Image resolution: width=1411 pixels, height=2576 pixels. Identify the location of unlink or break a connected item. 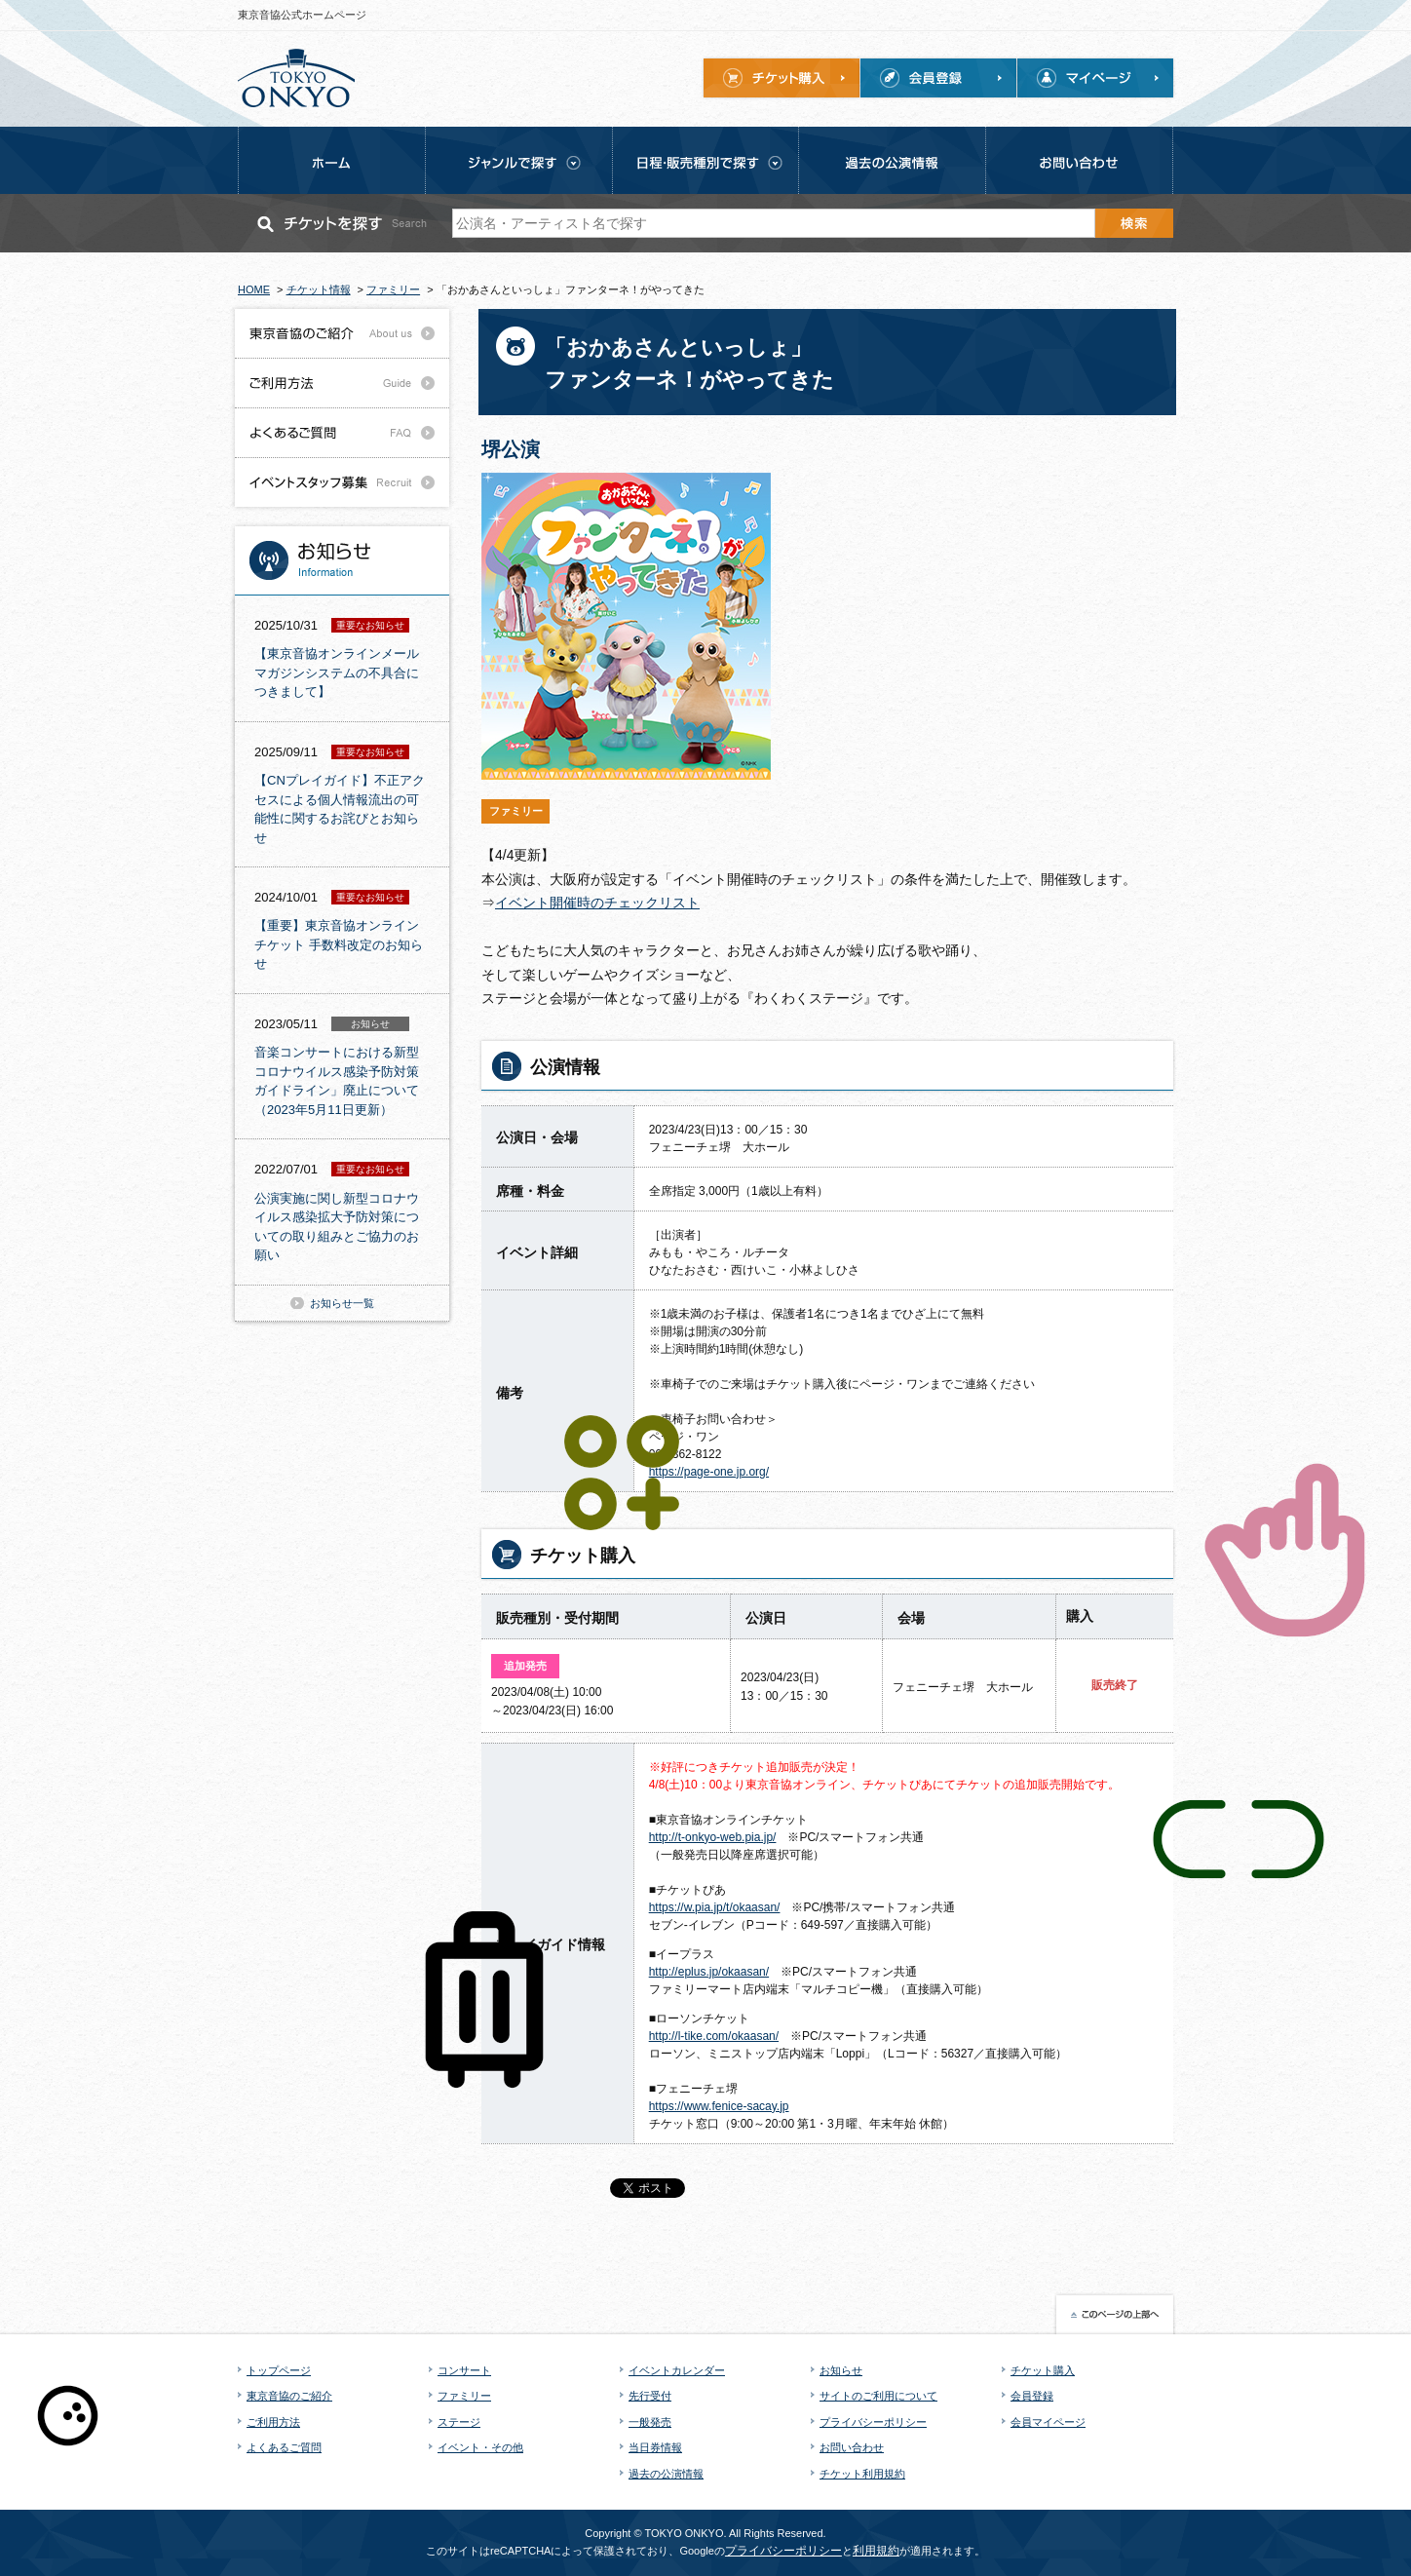
(1239, 1839).